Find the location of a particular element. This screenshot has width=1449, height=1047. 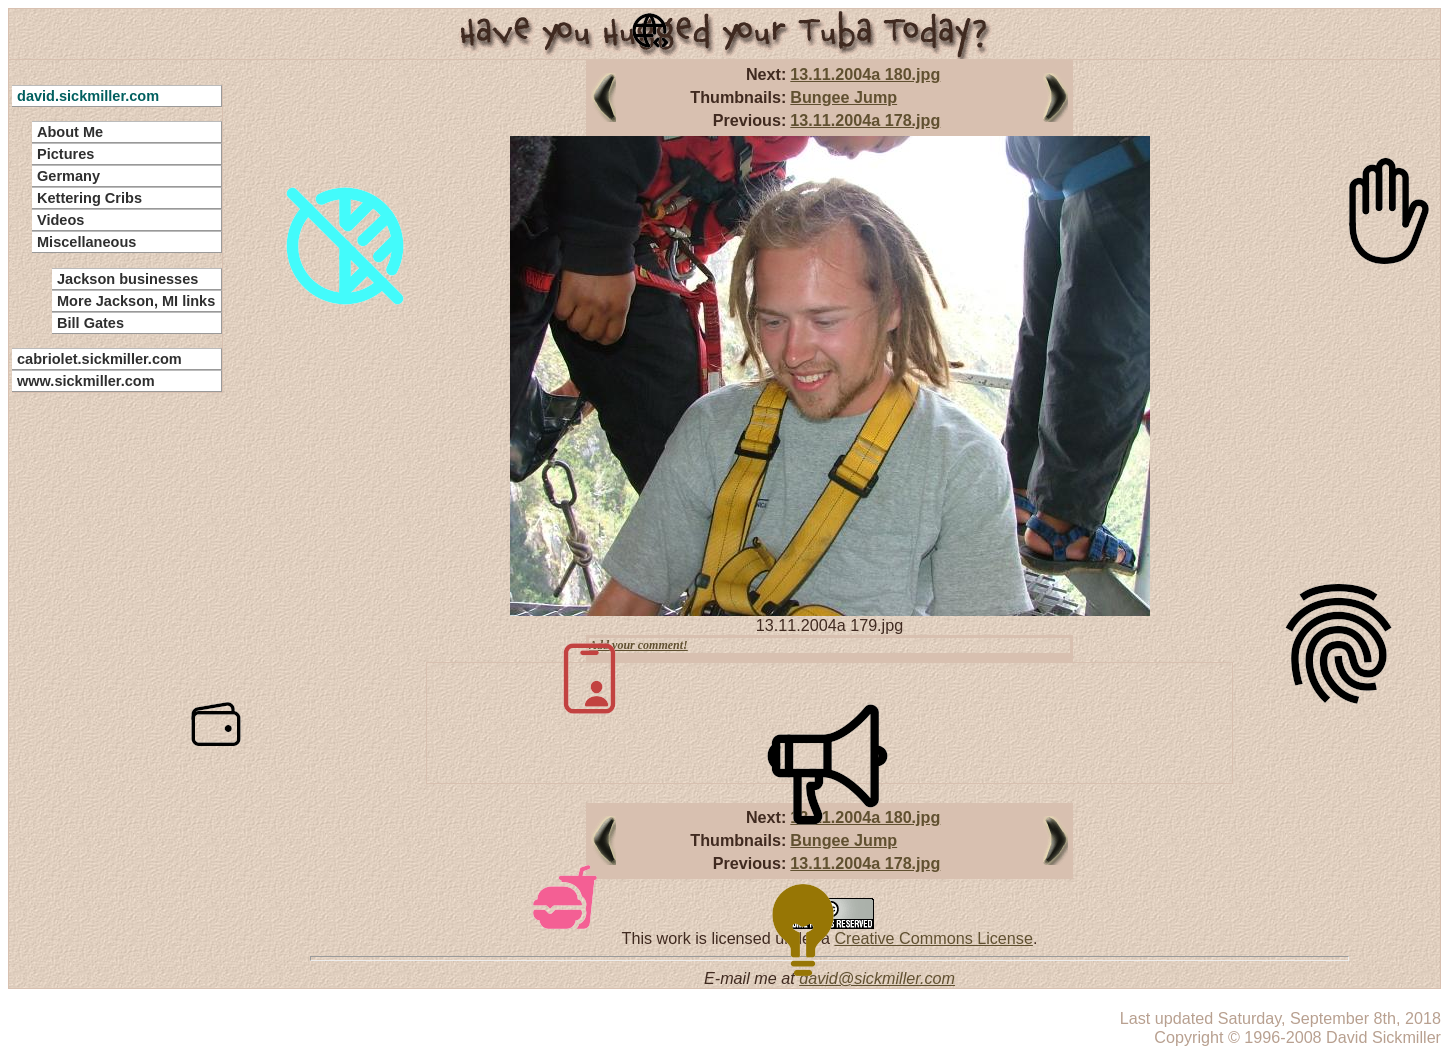

view your profile or identity information is located at coordinates (589, 678).